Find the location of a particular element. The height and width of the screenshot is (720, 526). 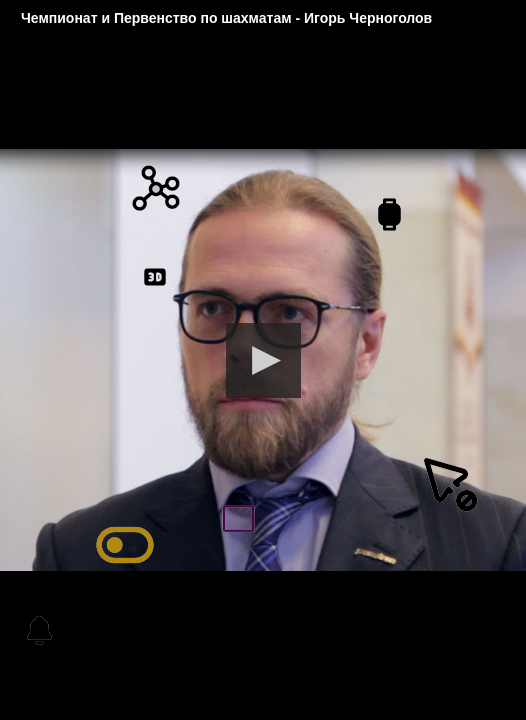

access smartwatch settings is located at coordinates (389, 214).